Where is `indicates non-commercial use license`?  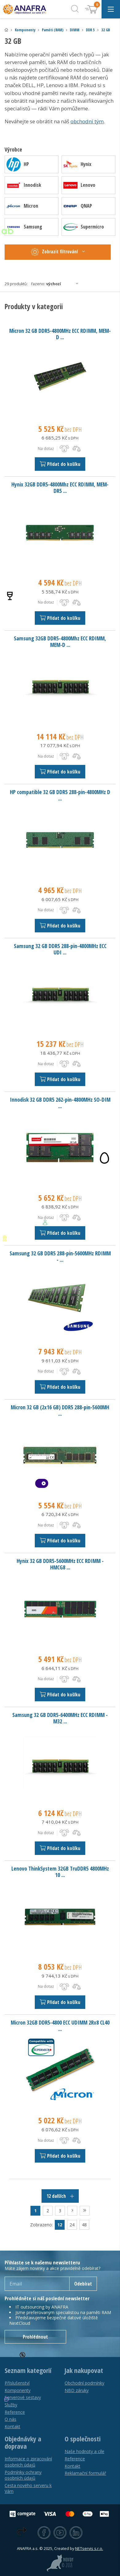 indicates non-commercial use license is located at coordinates (22, 2355).